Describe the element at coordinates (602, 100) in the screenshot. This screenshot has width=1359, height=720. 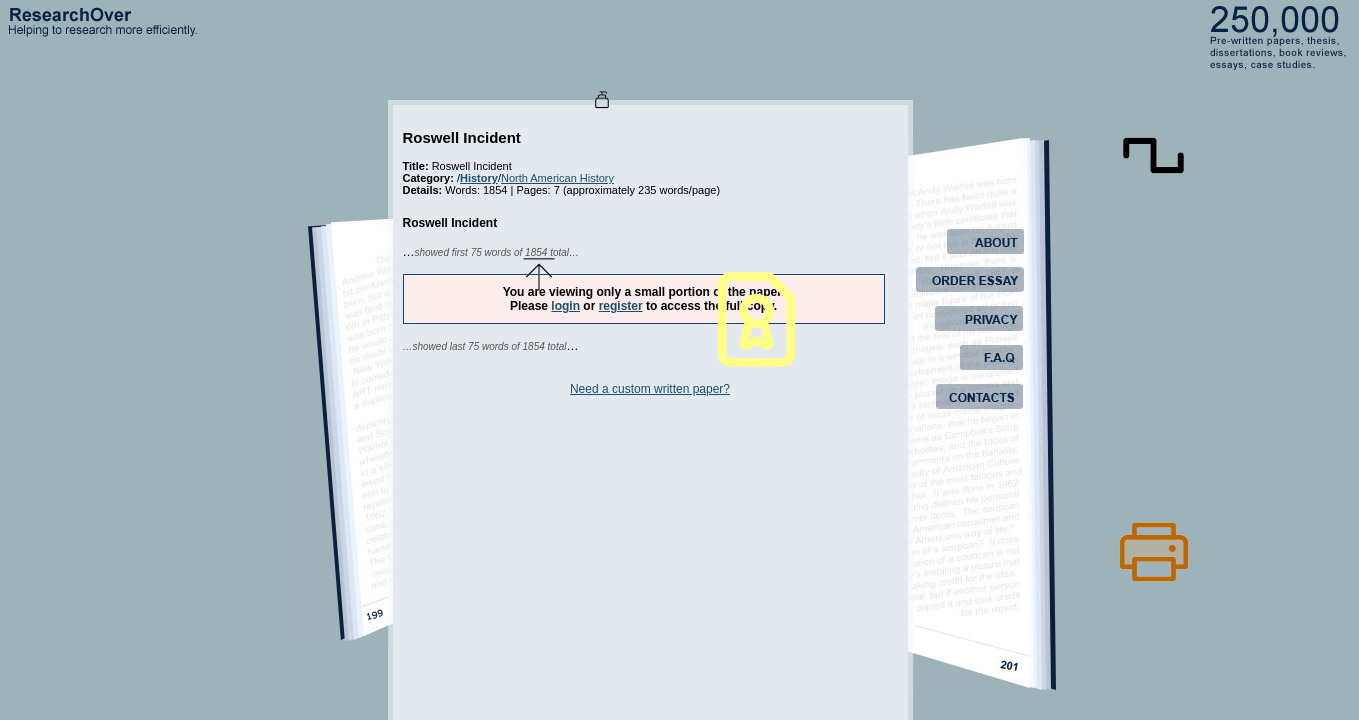
I see `access hand washing or hygiene instructions` at that location.